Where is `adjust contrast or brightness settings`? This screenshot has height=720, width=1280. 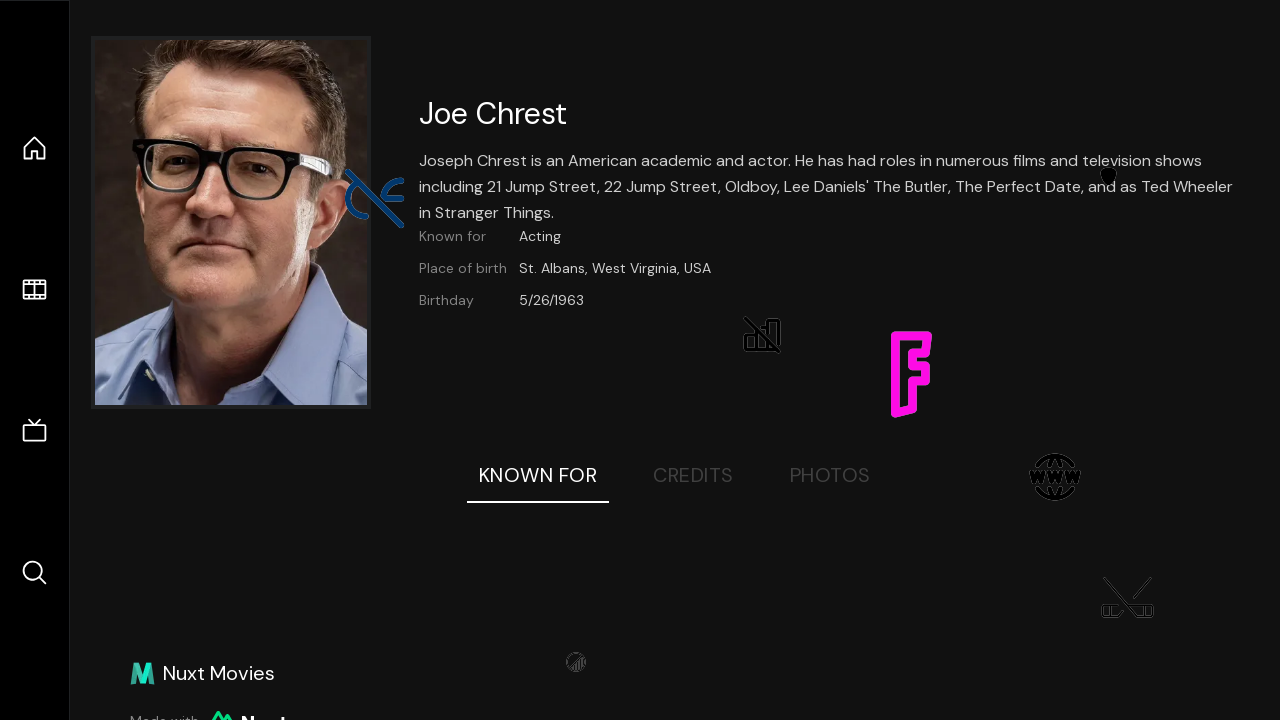
adjust contrast or brightness settings is located at coordinates (576, 662).